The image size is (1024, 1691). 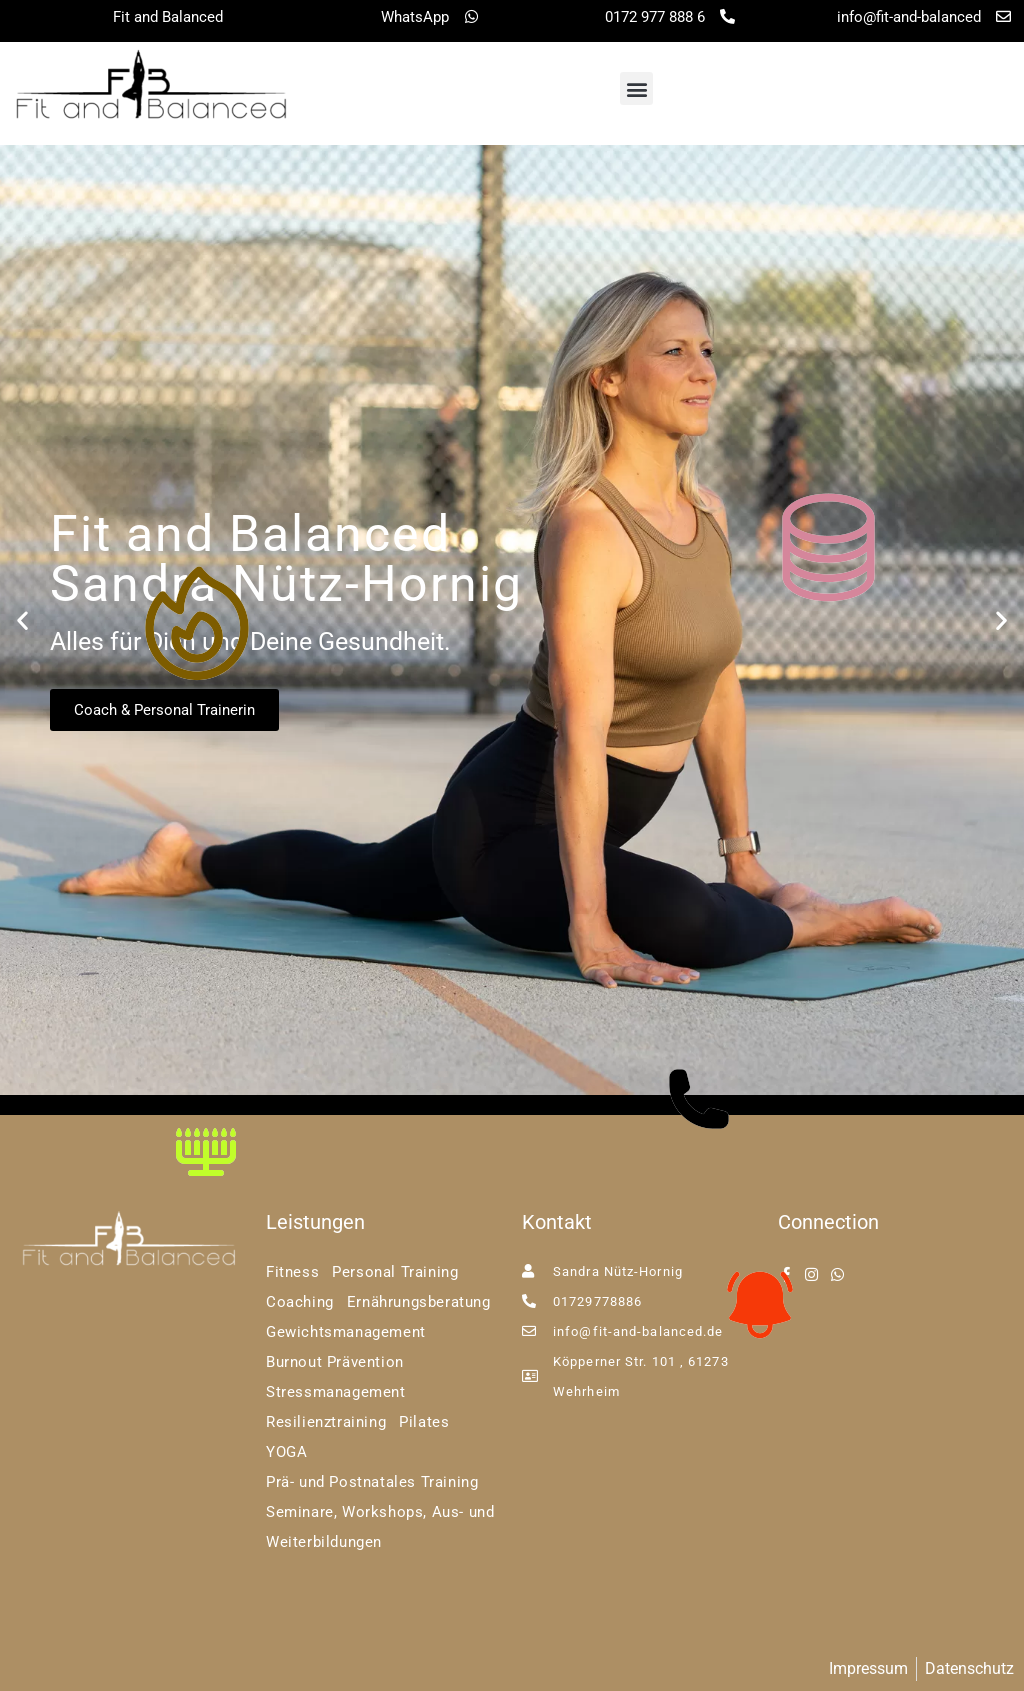 I want to click on indicates hanukkah-related content or events, so click(x=206, y=1152).